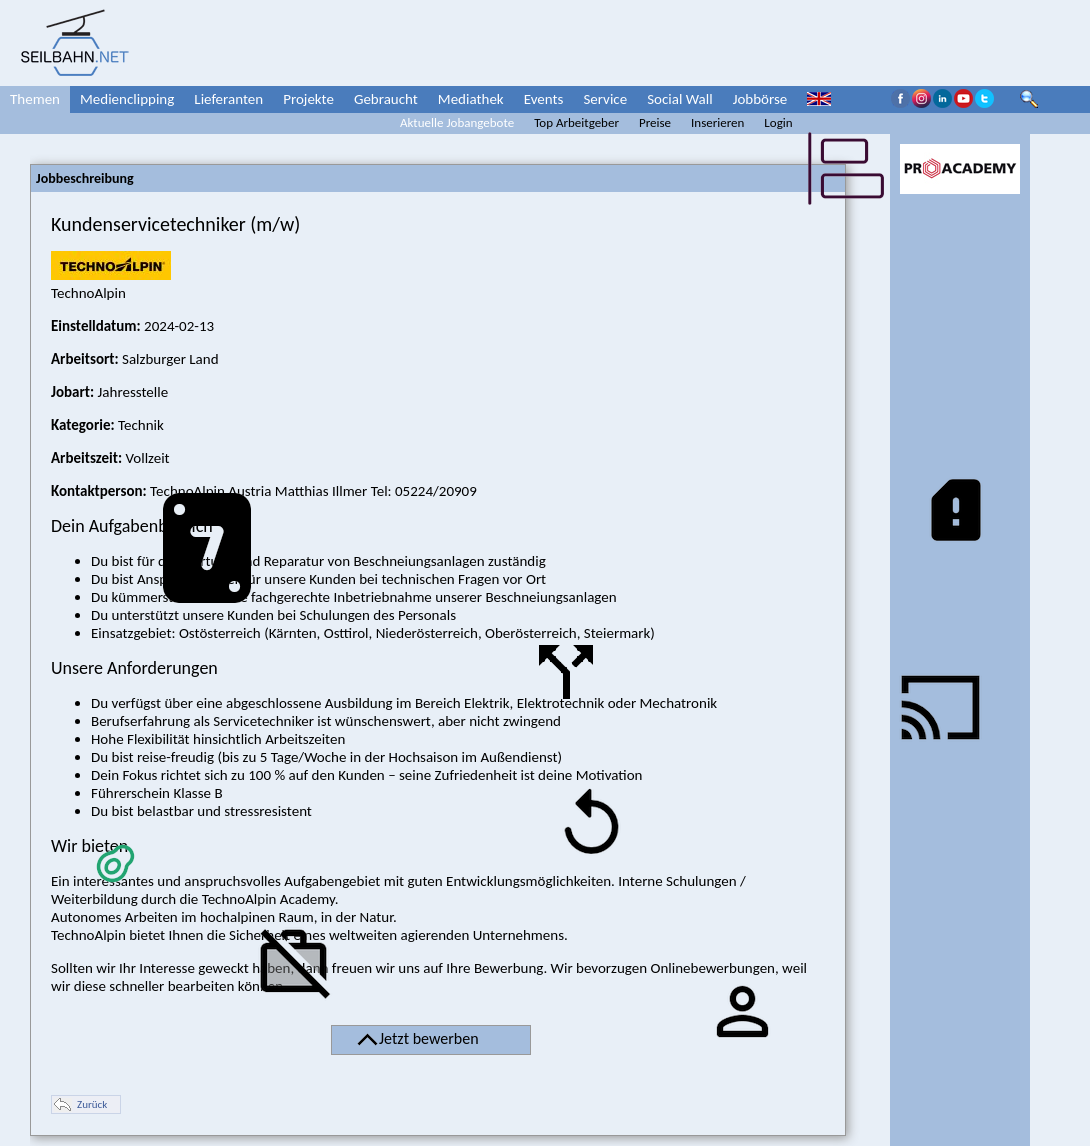 Image resolution: width=1090 pixels, height=1146 pixels. Describe the element at coordinates (591, 823) in the screenshot. I see `replay or restart media from the beginning` at that location.